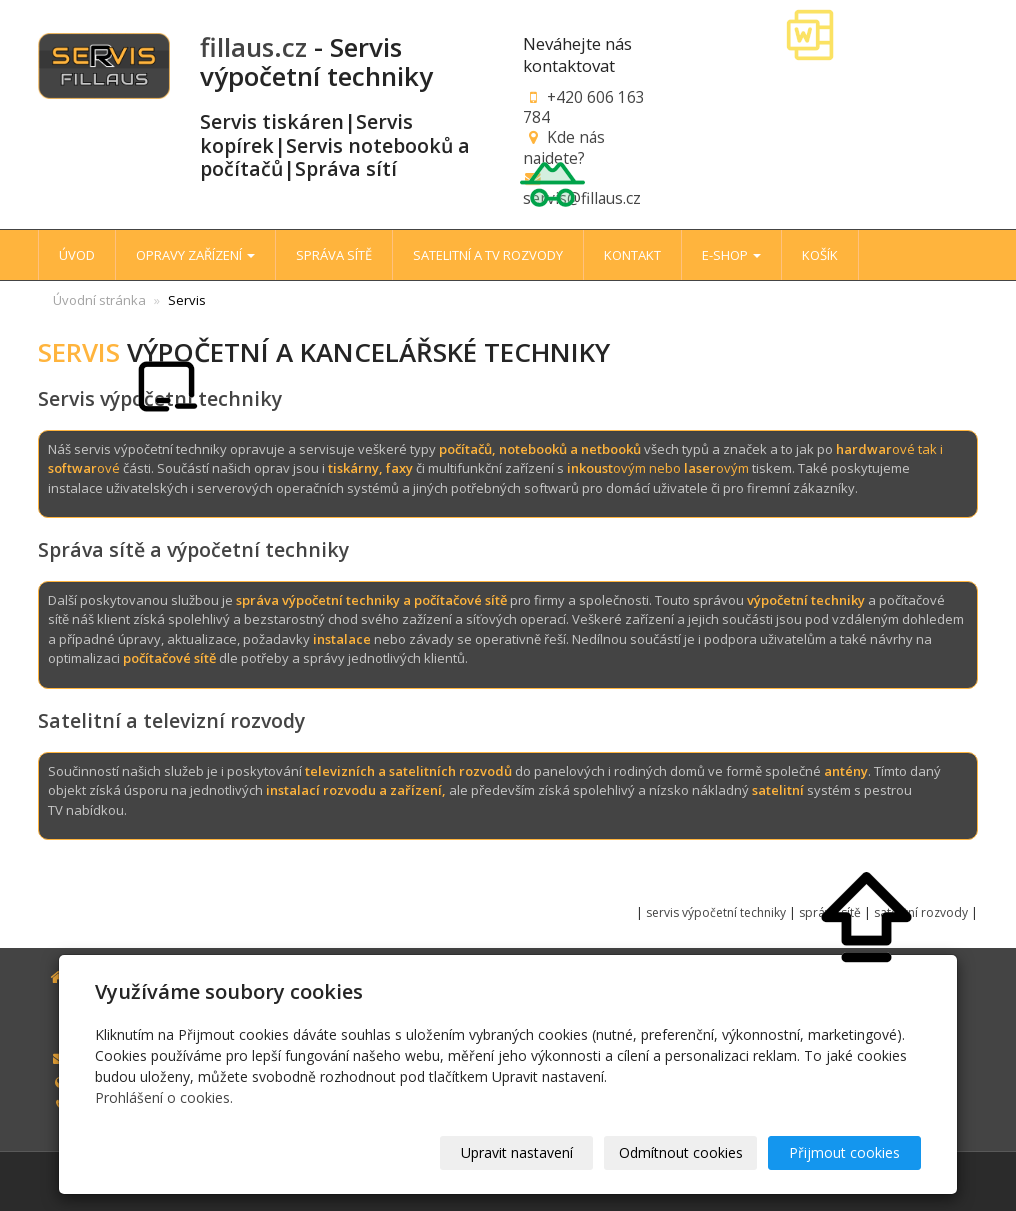  I want to click on upload a file or content, so click(866, 920).